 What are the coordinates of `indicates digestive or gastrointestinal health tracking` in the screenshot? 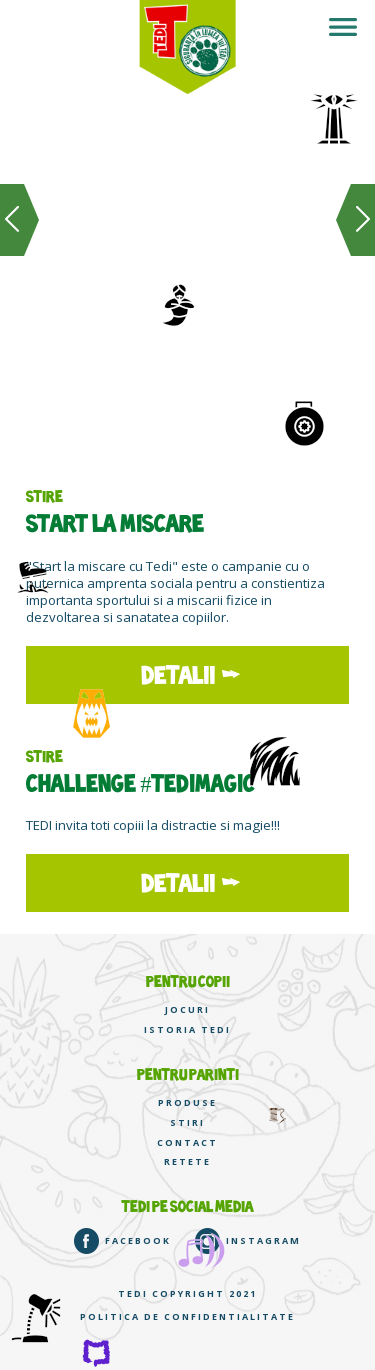 It's located at (96, 1353).